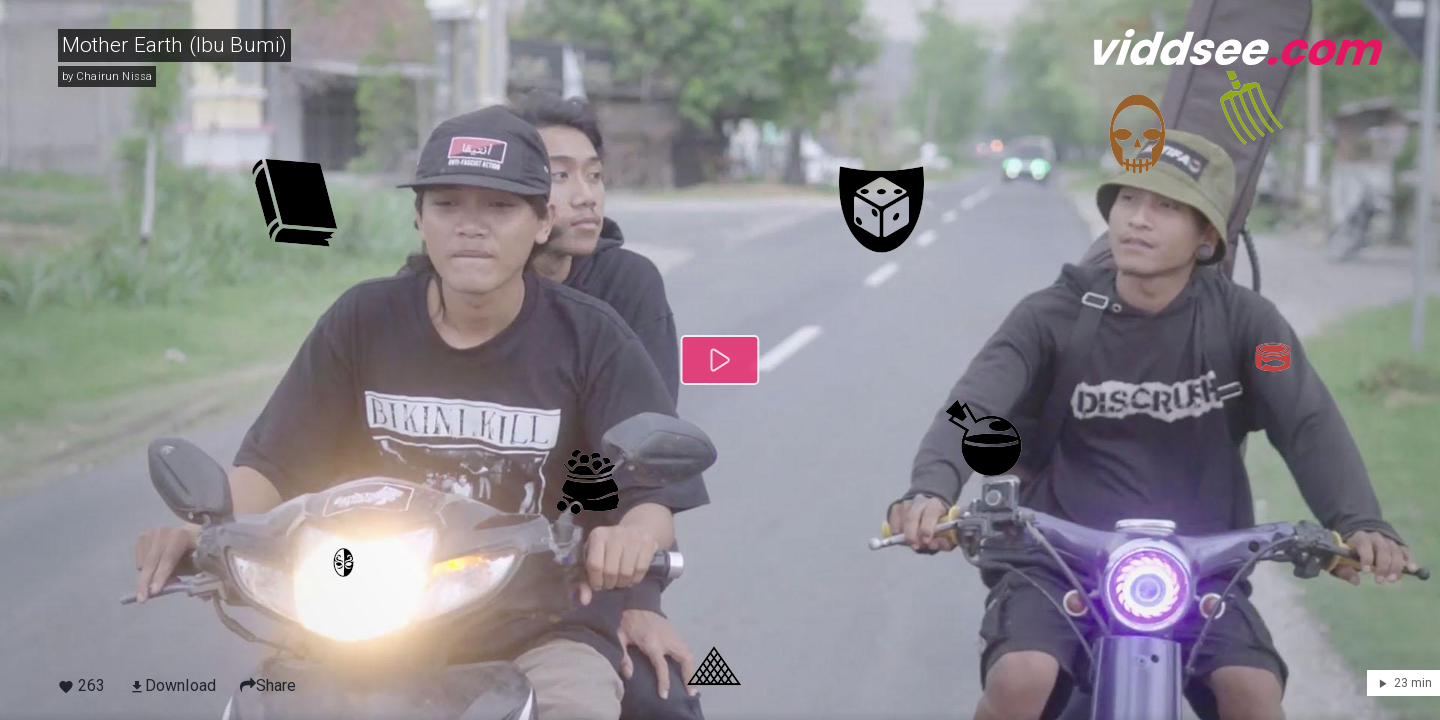 This screenshot has height=720, width=1440. I want to click on canned fish item in a game inventory, so click(1273, 357).